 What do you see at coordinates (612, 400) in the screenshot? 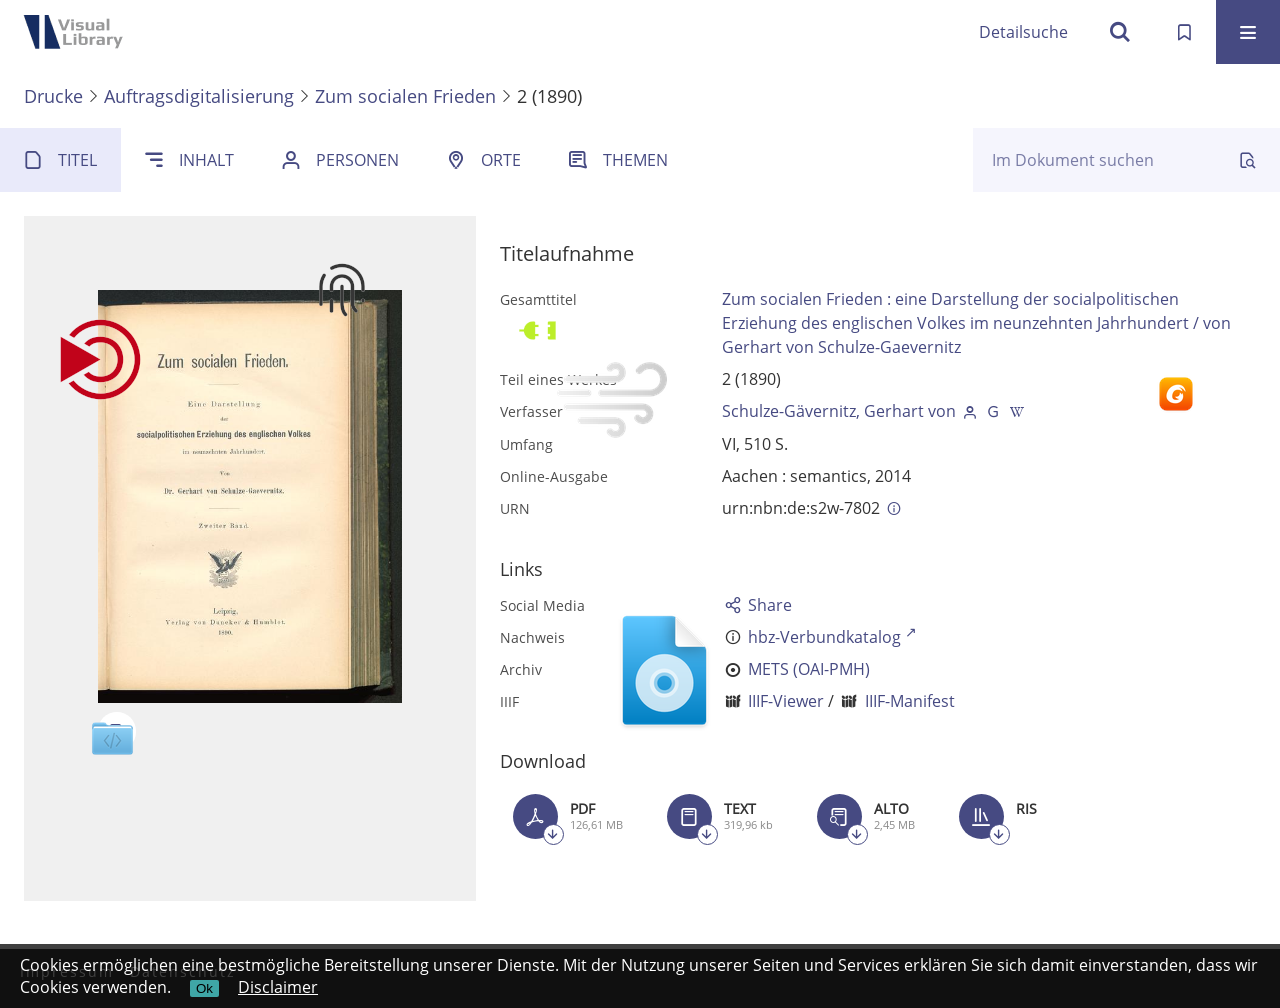
I see `indicates windy weather conditions` at bounding box center [612, 400].